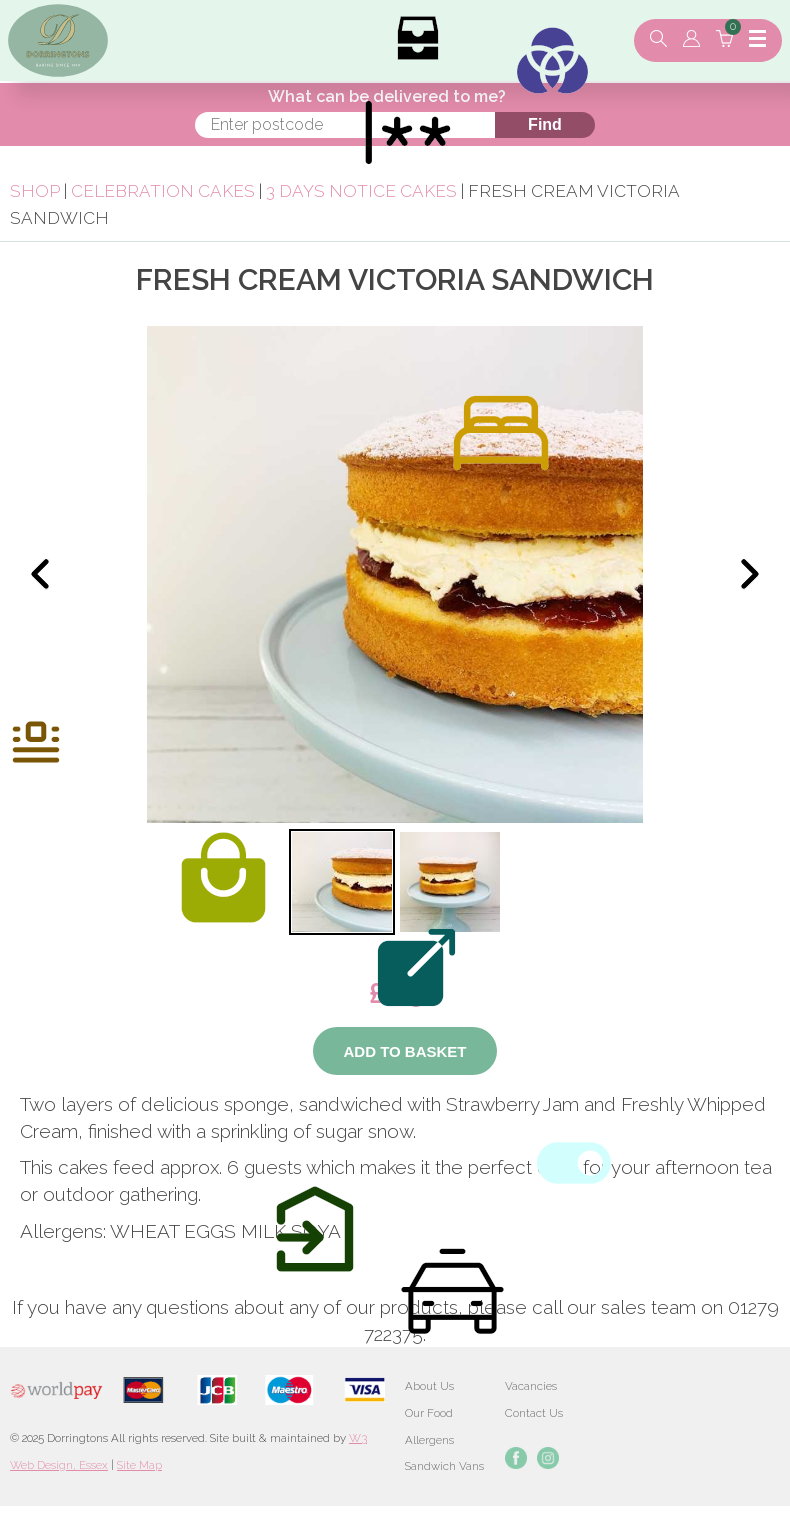 Image resolution: width=790 pixels, height=1526 pixels. What do you see at coordinates (418, 38) in the screenshot?
I see `access stacked file trays or inbox folders` at bounding box center [418, 38].